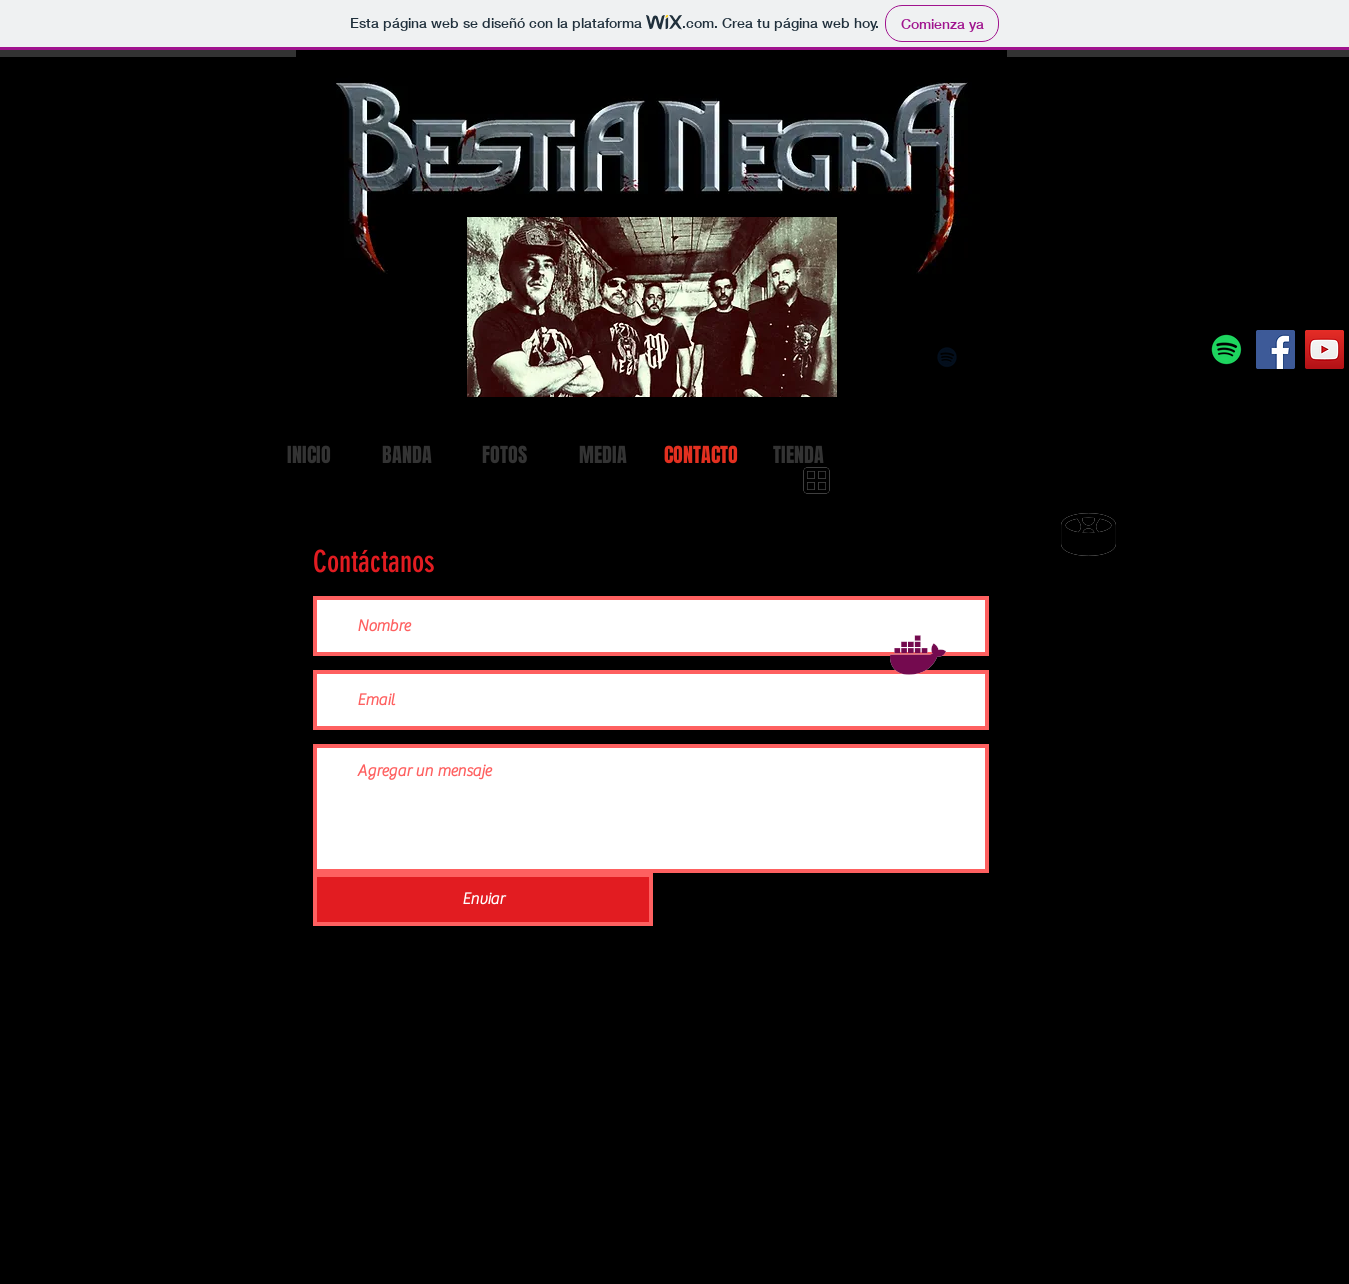 This screenshot has height=1284, width=1349. I want to click on docker container platform logo, so click(918, 655).